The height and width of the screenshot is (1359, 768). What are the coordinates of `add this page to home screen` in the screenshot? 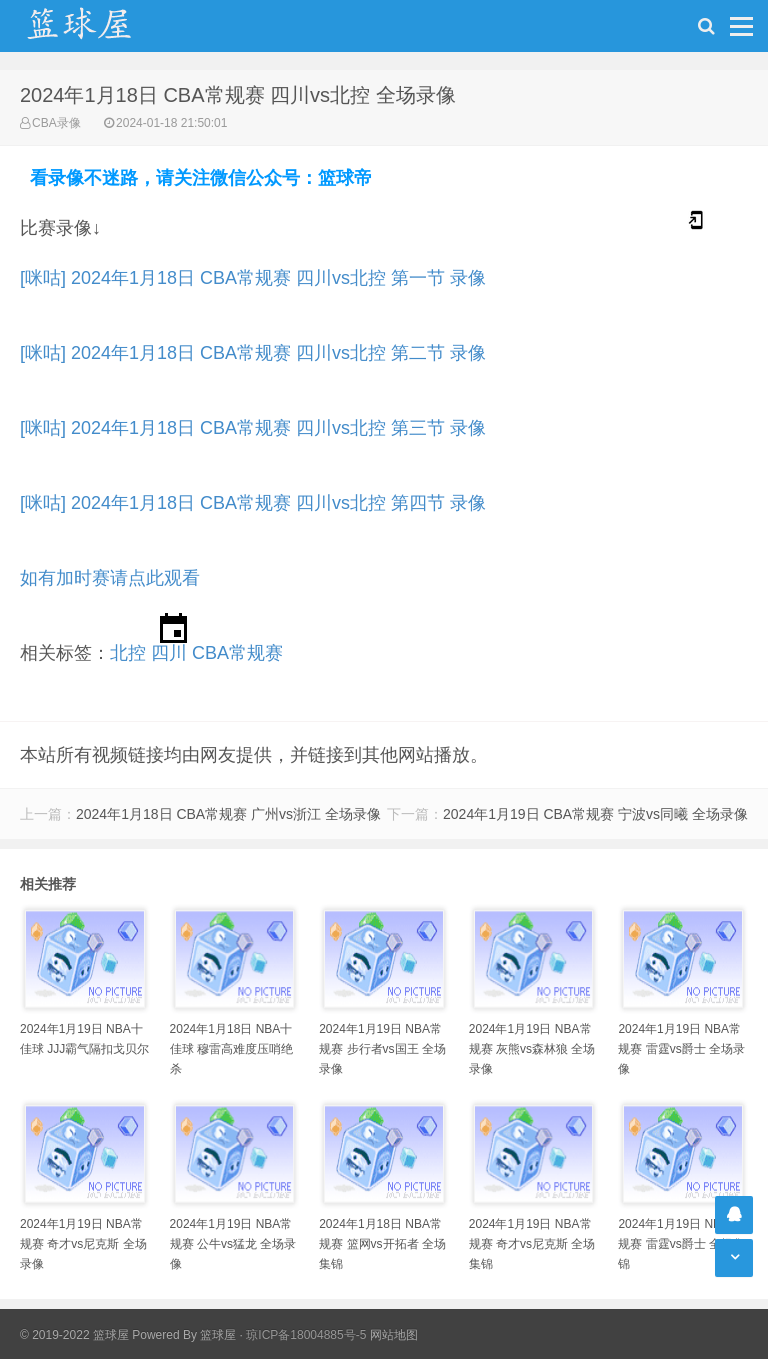 It's located at (696, 220).